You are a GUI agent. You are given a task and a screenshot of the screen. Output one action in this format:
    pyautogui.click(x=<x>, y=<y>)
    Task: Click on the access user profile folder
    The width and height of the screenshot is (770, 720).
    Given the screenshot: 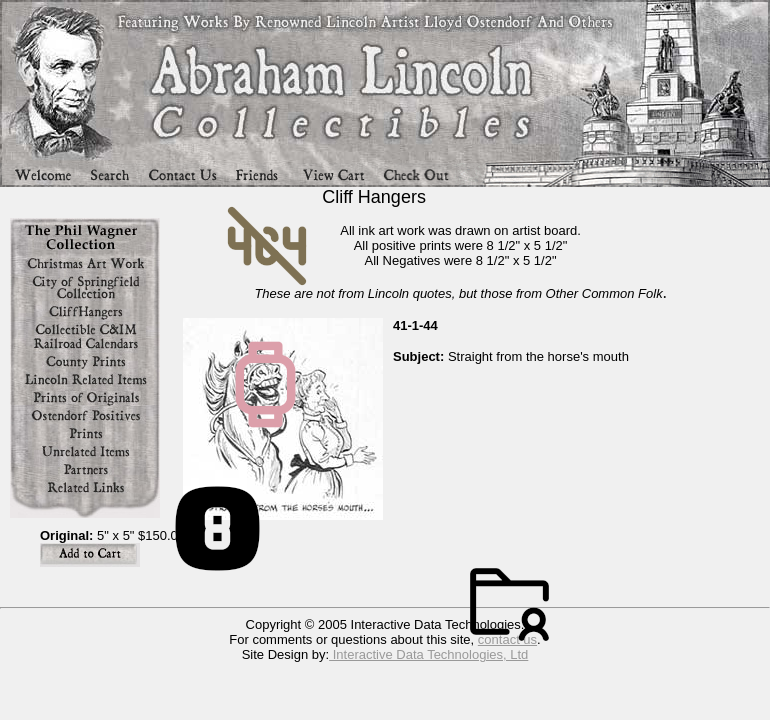 What is the action you would take?
    pyautogui.click(x=509, y=601)
    